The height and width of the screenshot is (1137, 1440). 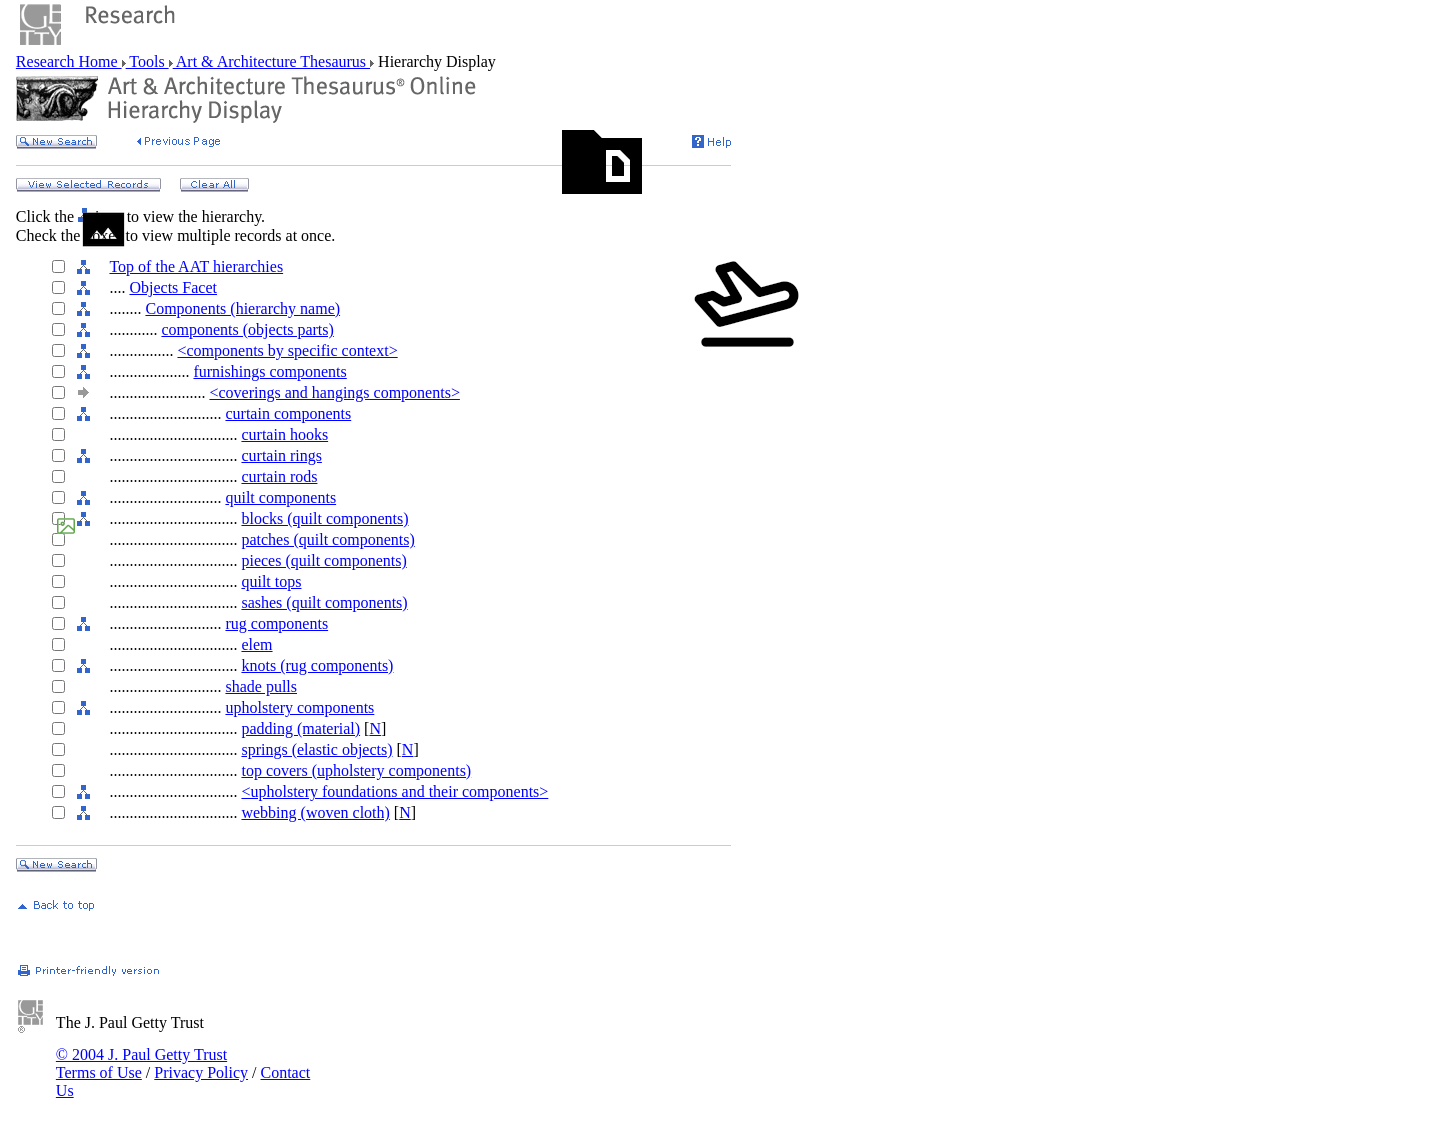 What do you see at coordinates (602, 162) in the screenshot?
I see `access folder containing code snippets` at bounding box center [602, 162].